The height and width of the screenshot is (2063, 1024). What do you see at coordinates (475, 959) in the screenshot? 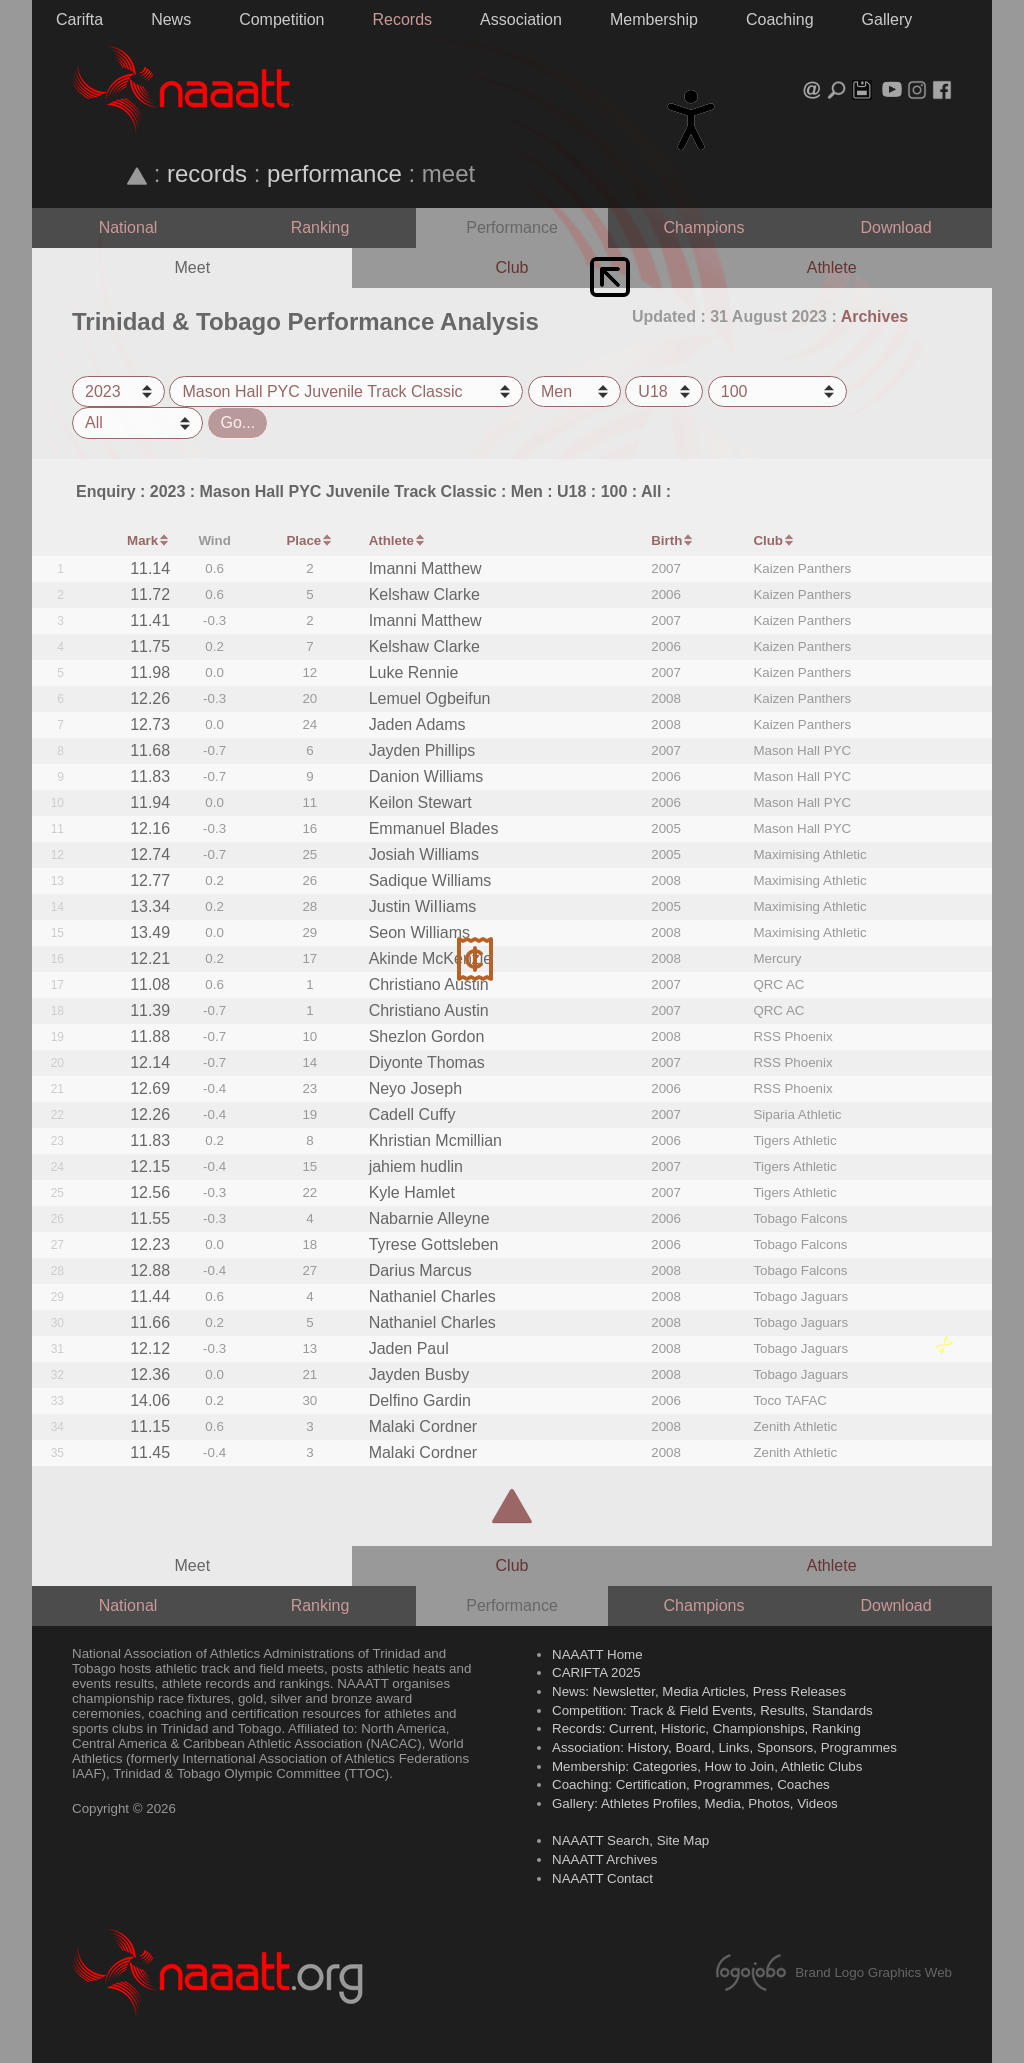
I see `view transaction receipt details` at bounding box center [475, 959].